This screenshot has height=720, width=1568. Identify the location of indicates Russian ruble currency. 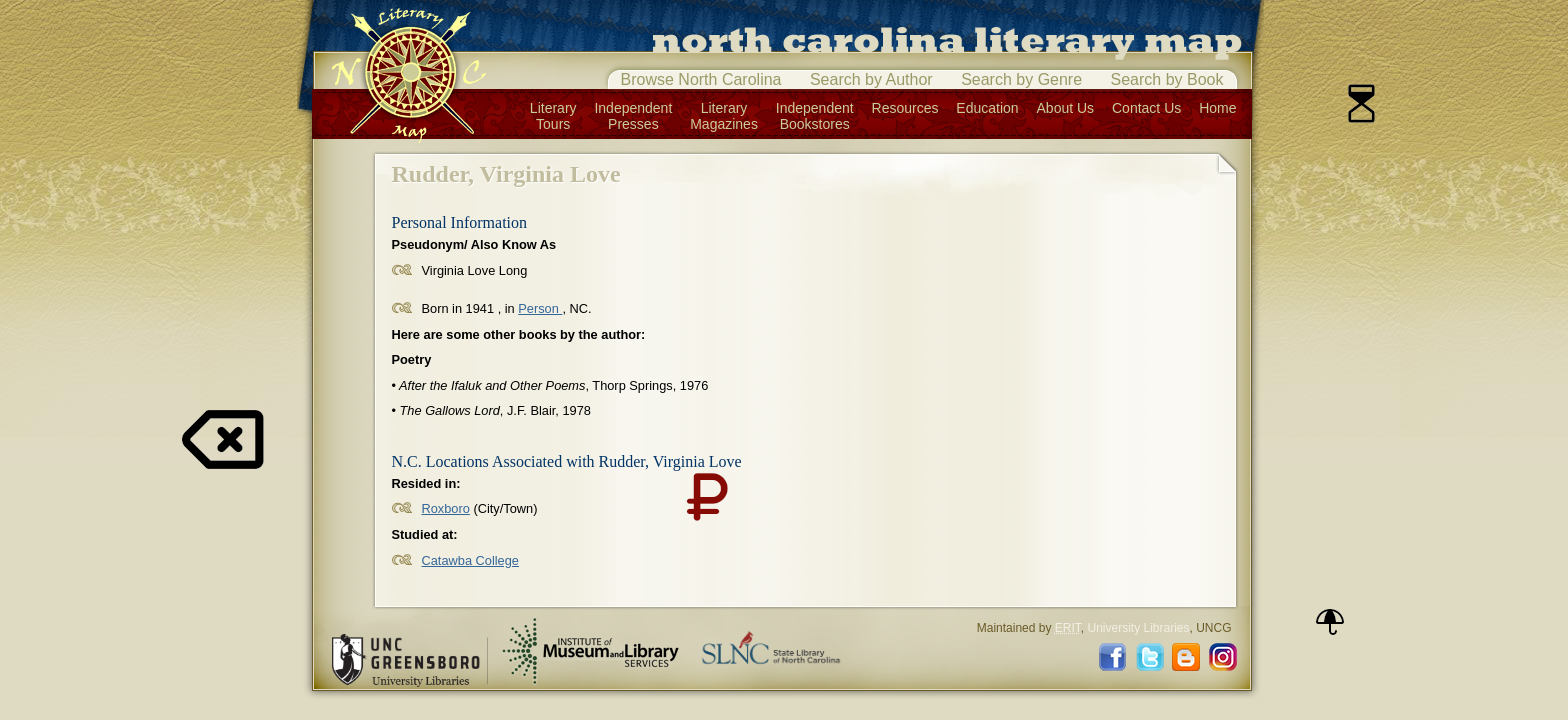
(709, 497).